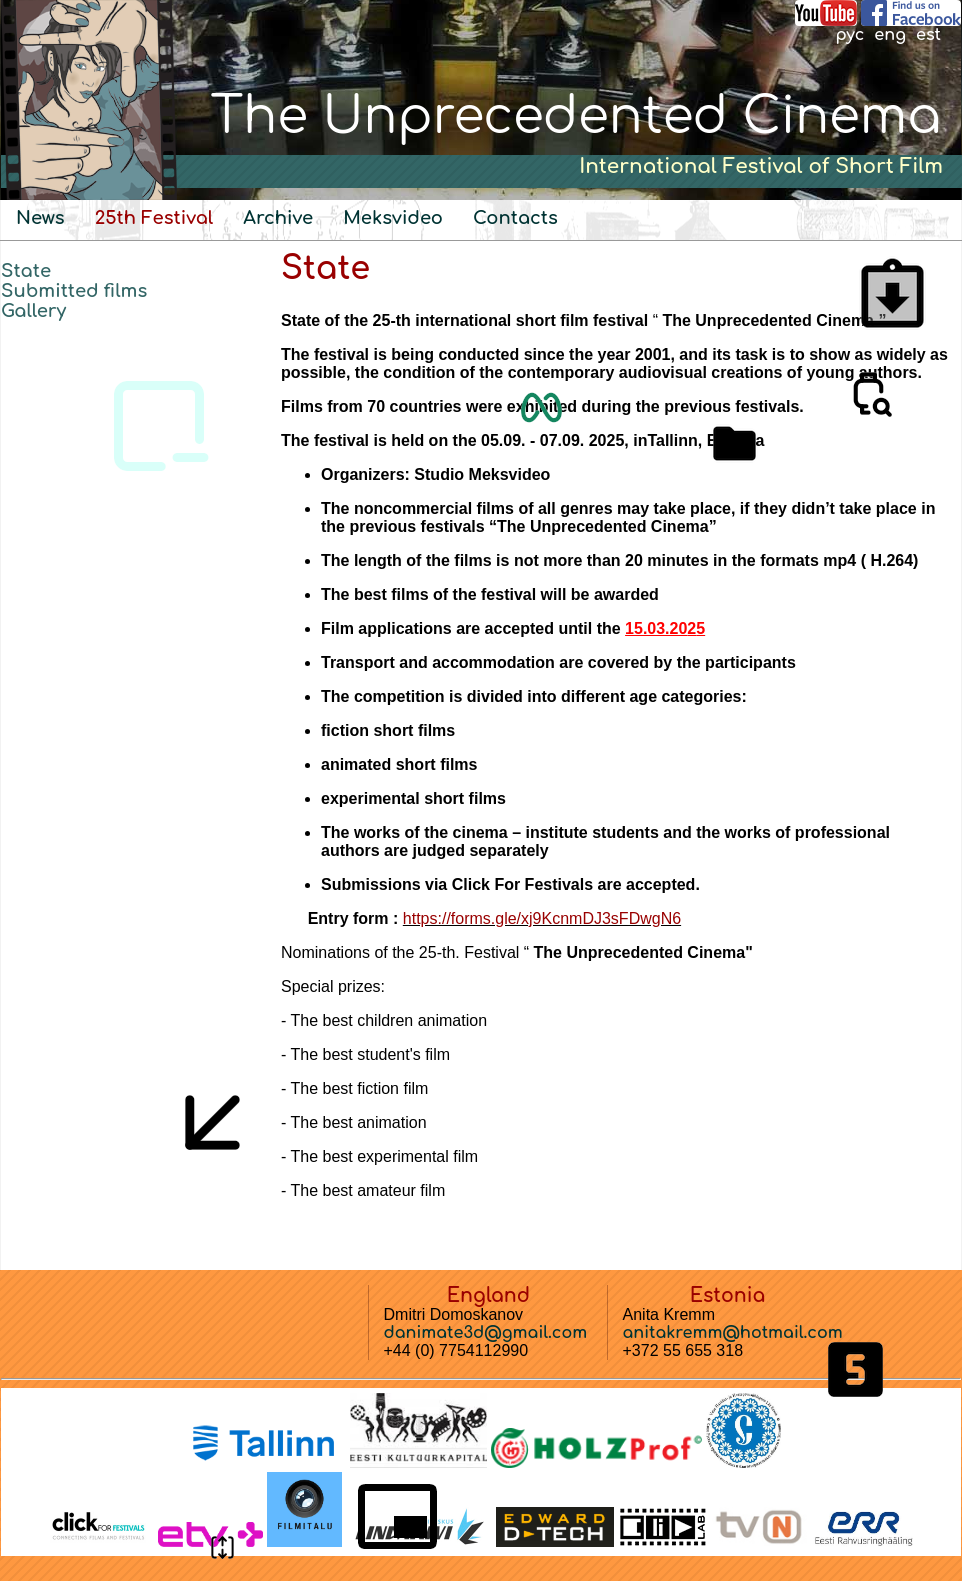 The width and height of the screenshot is (962, 1581). What do you see at coordinates (734, 443) in the screenshot?
I see `access your files and documents` at bounding box center [734, 443].